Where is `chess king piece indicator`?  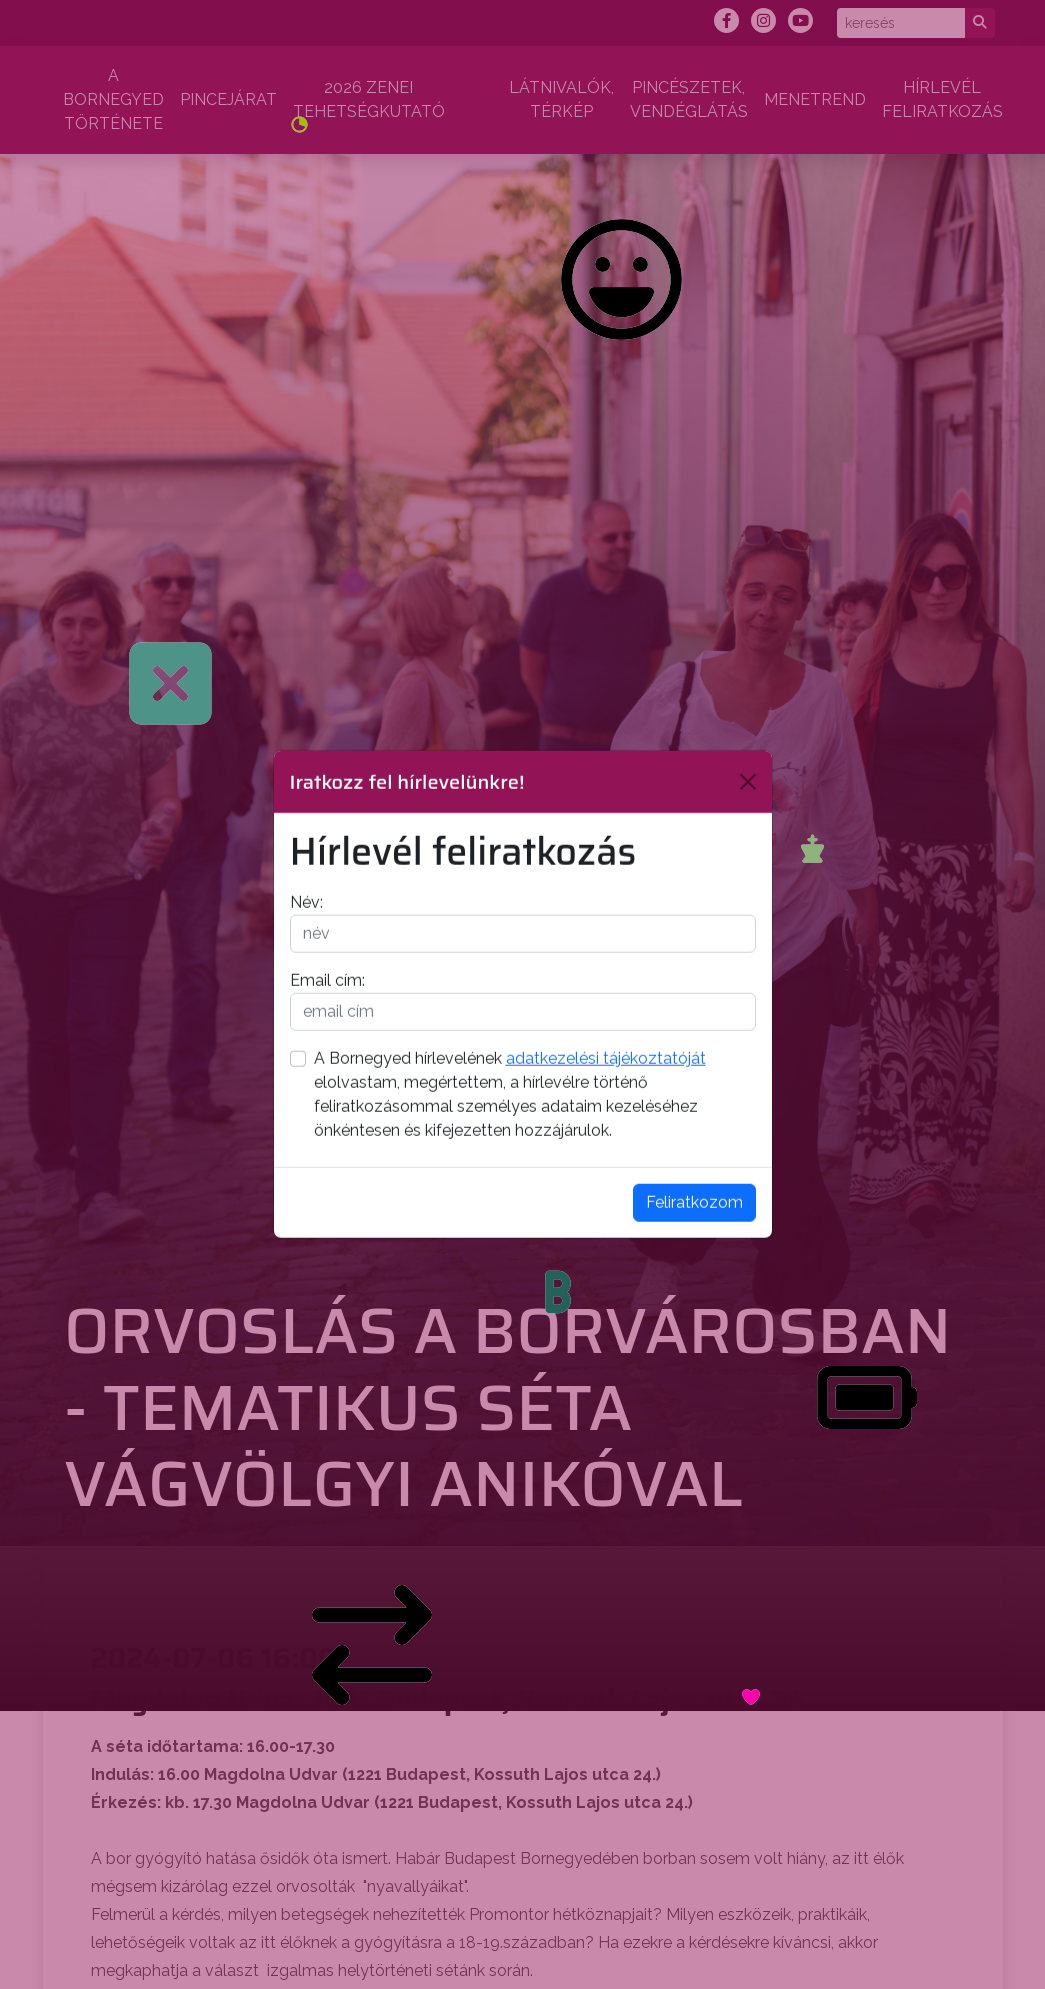 chess king piece indicator is located at coordinates (812, 849).